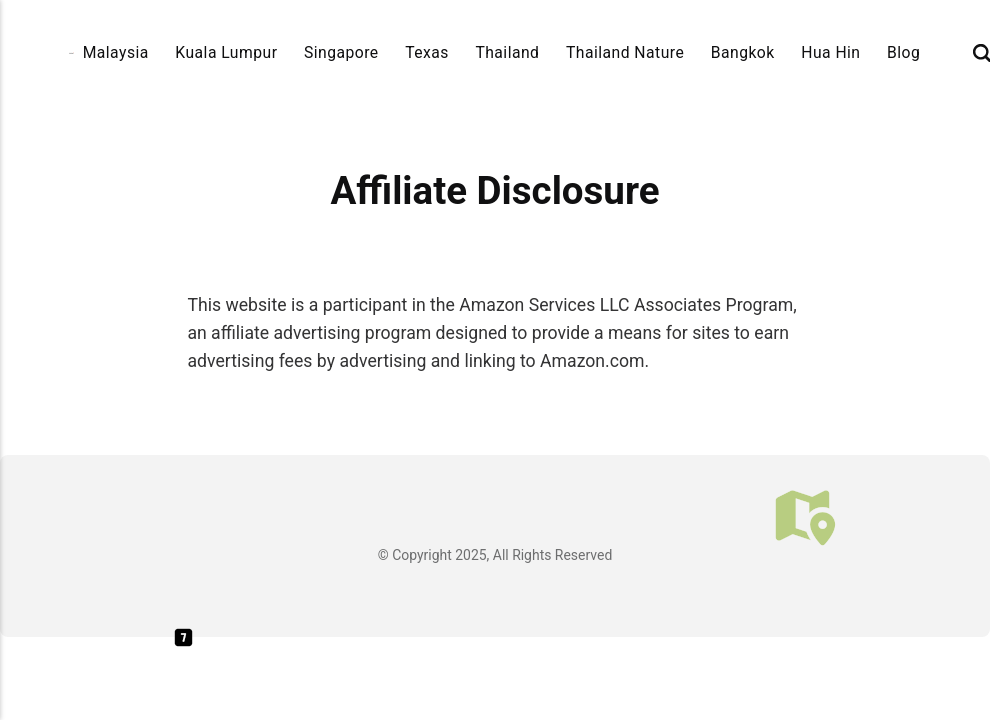 The height and width of the screenshot is (720, 990). Describe the element at coordinates (183, 637) in the screenshot. I see `select or navigate to item number 7` at that location.